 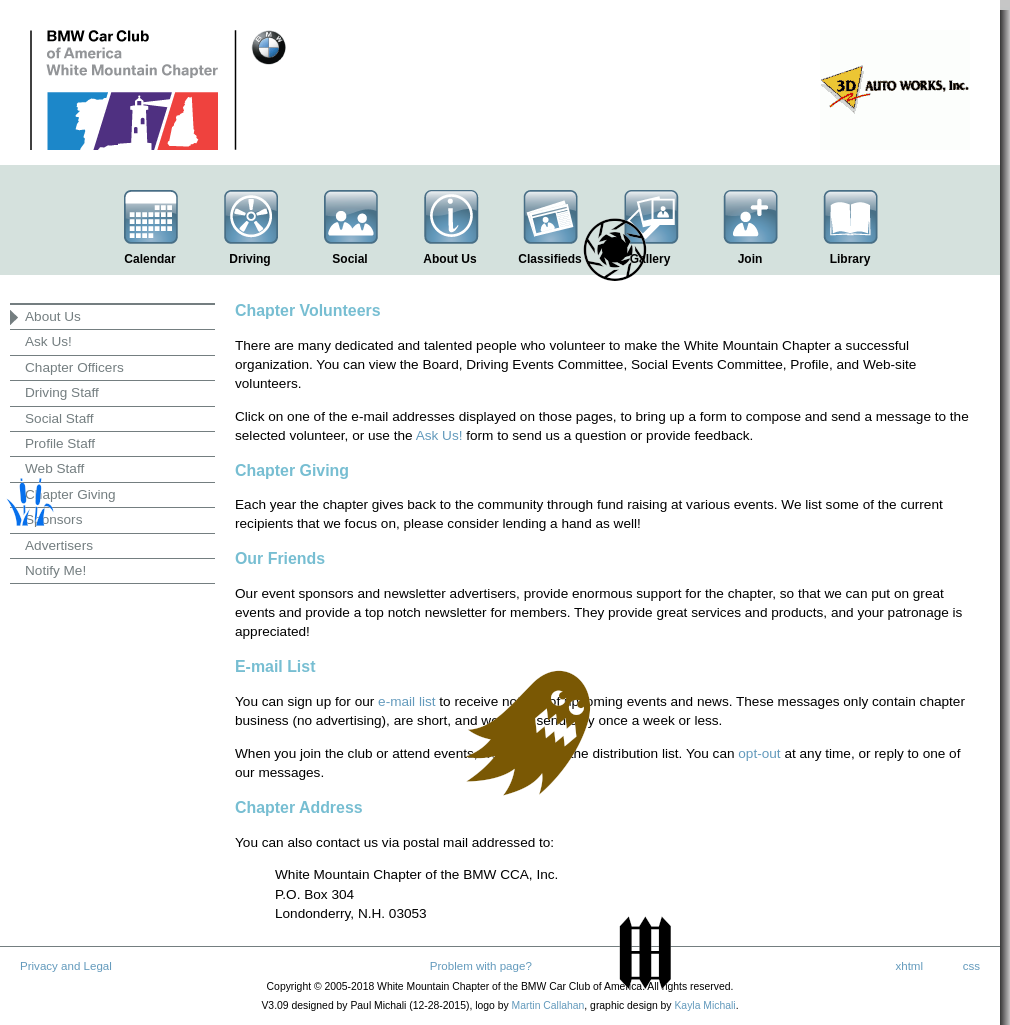 What do you see at coordinates (615, 250) in the screenshot?
I see `camera aperture or shutter control` at bounding box center [615, 250].